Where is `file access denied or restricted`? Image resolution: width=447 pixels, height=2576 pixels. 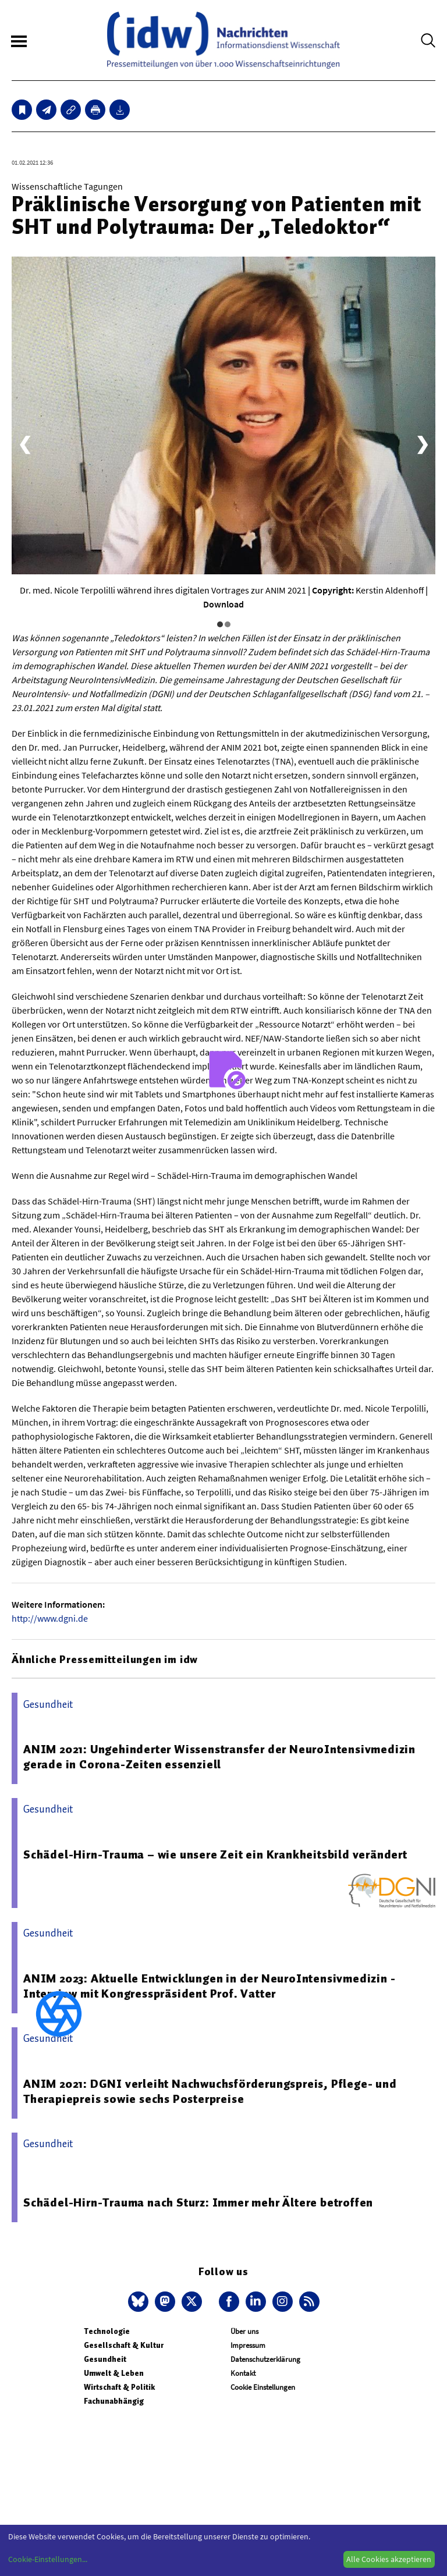
file access denied or restricted is located at coordinates (225, 1069).